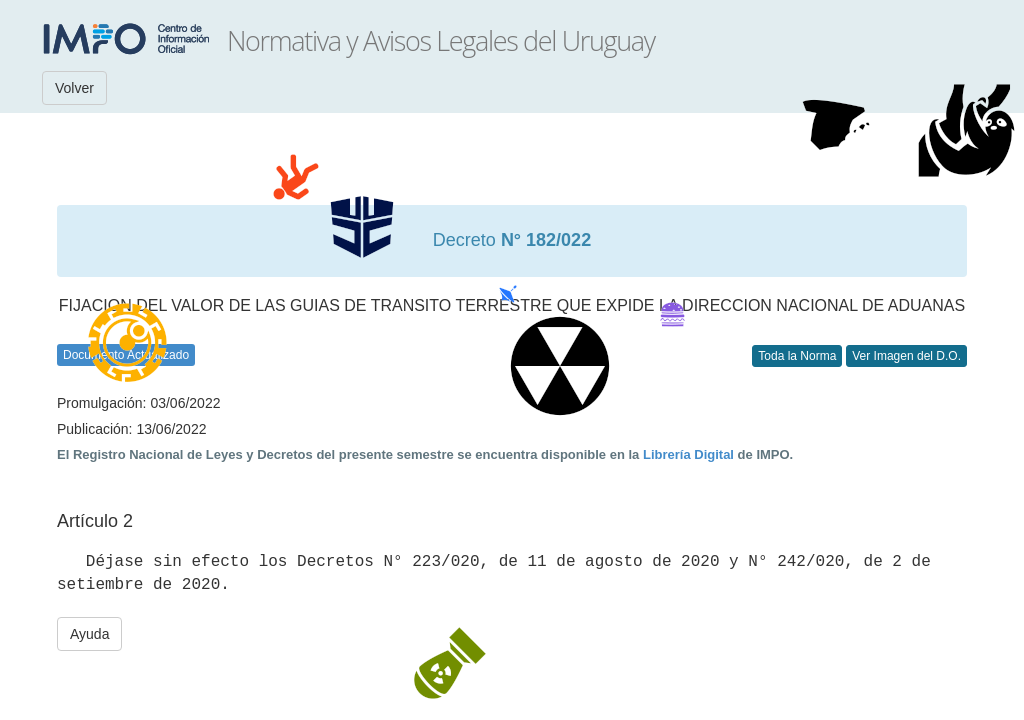 The width and height of the screenshot is (1024, 720). What do you see at coordinates (836, 125) in the screenshot?
I see `select spain as your country or region` at bounding box center [836, 125].